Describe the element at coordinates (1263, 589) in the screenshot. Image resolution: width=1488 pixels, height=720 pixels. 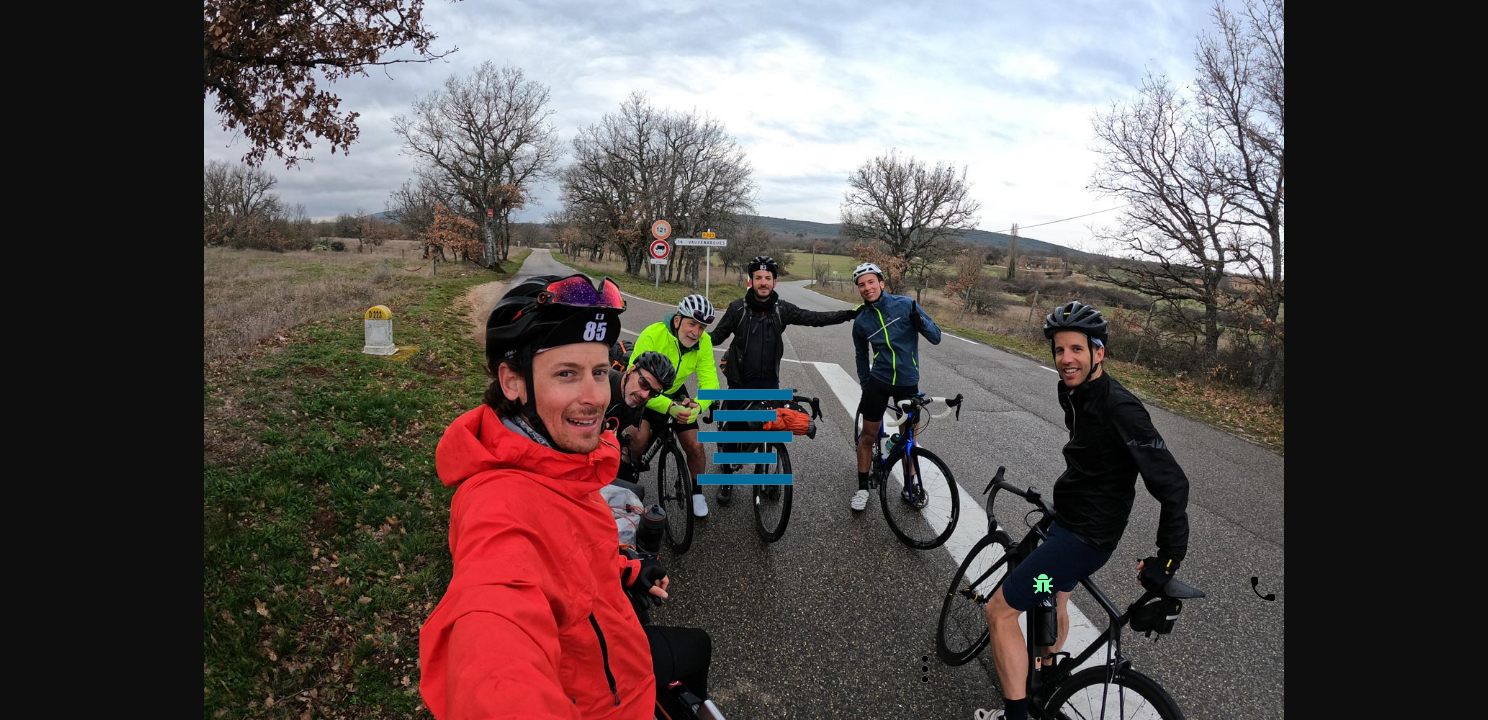
I see `make a phone call` at that location.